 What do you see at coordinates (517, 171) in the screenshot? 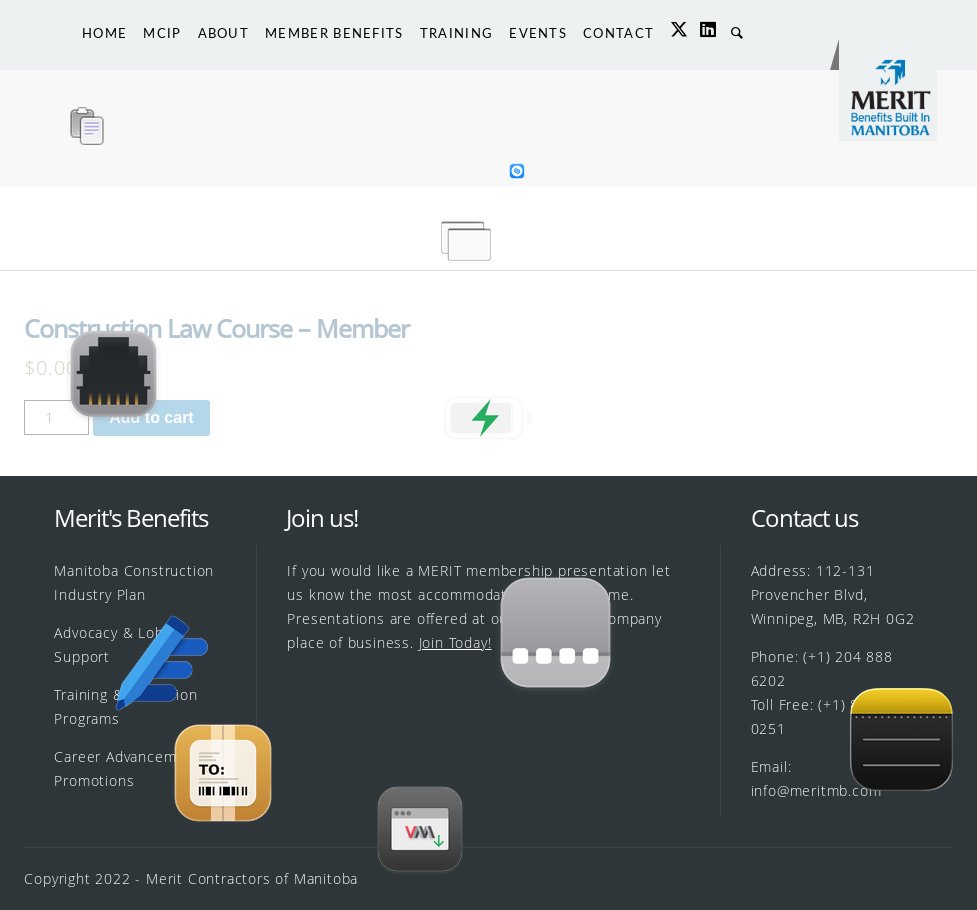
I see `identify a song playing nearby` at bounding box center [517, 171].